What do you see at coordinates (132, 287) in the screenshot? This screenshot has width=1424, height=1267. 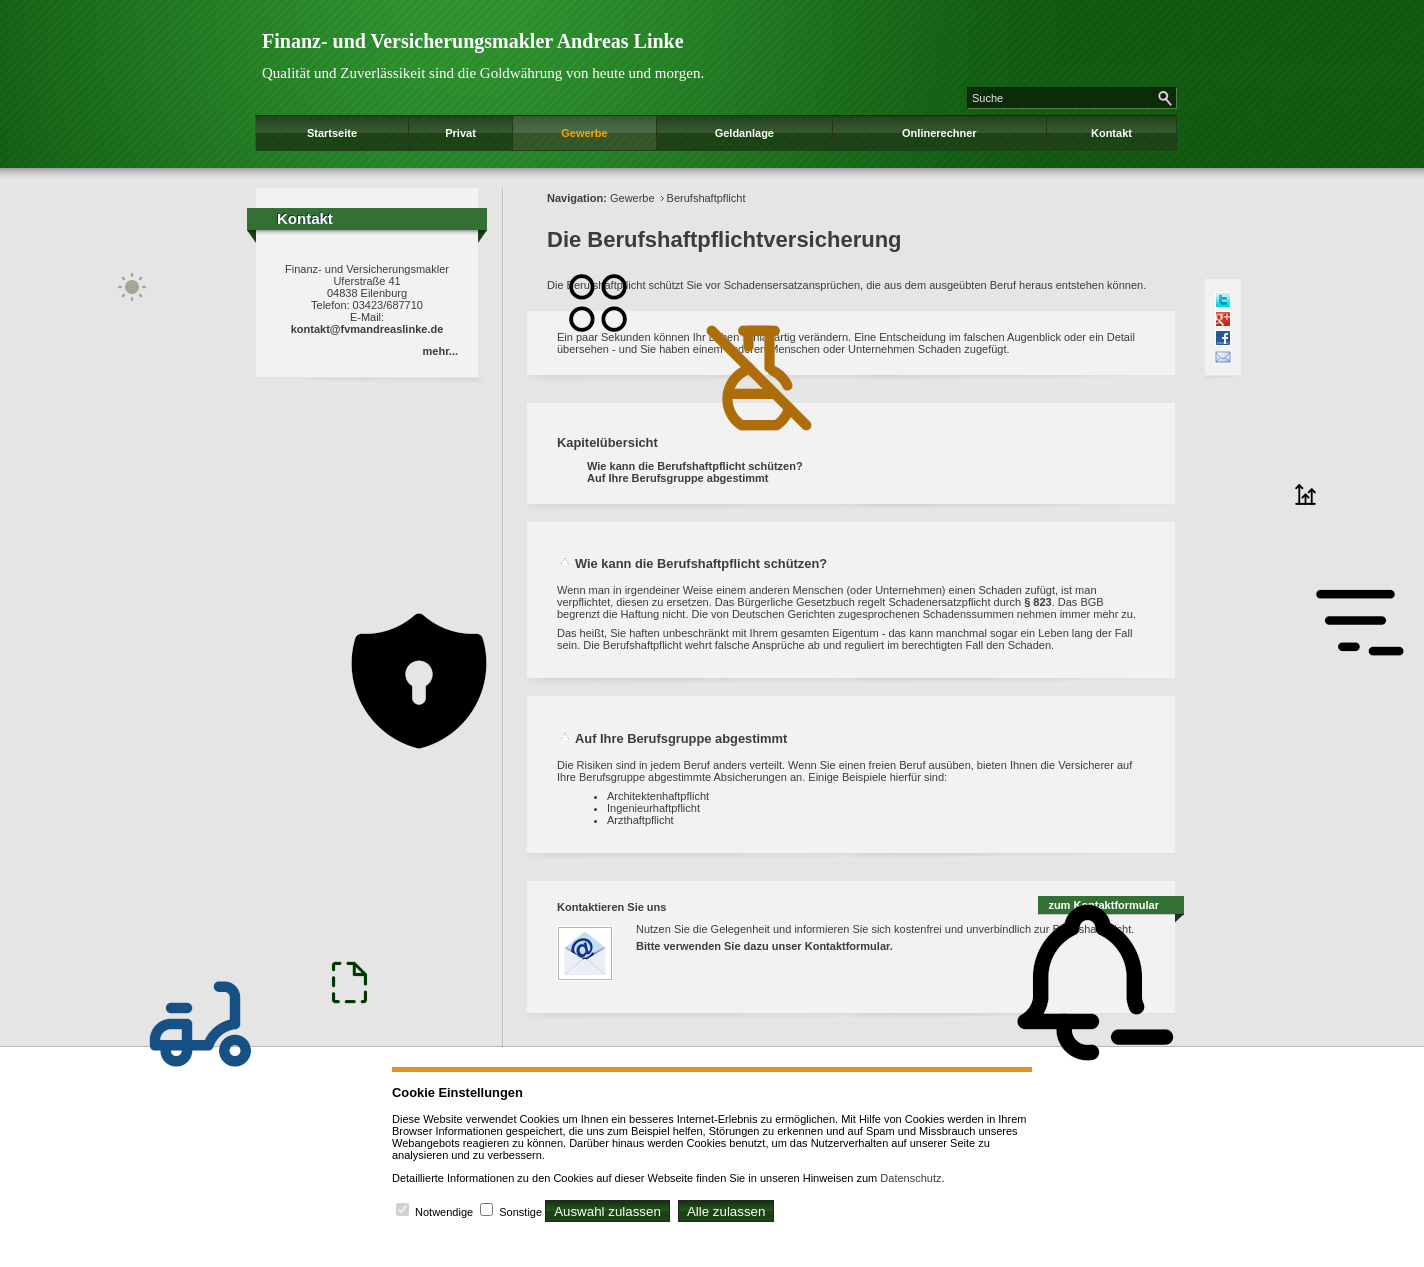 I see `switch to light mode` at bounding box center [132, 287].